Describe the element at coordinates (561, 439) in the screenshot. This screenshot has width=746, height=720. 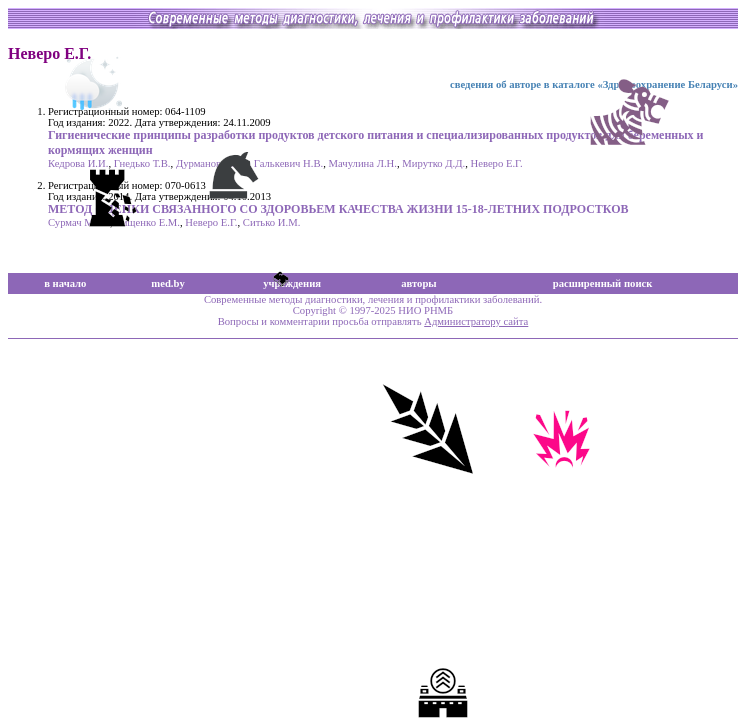
I see `indicates a mine has been triggered or detonated` at that location.